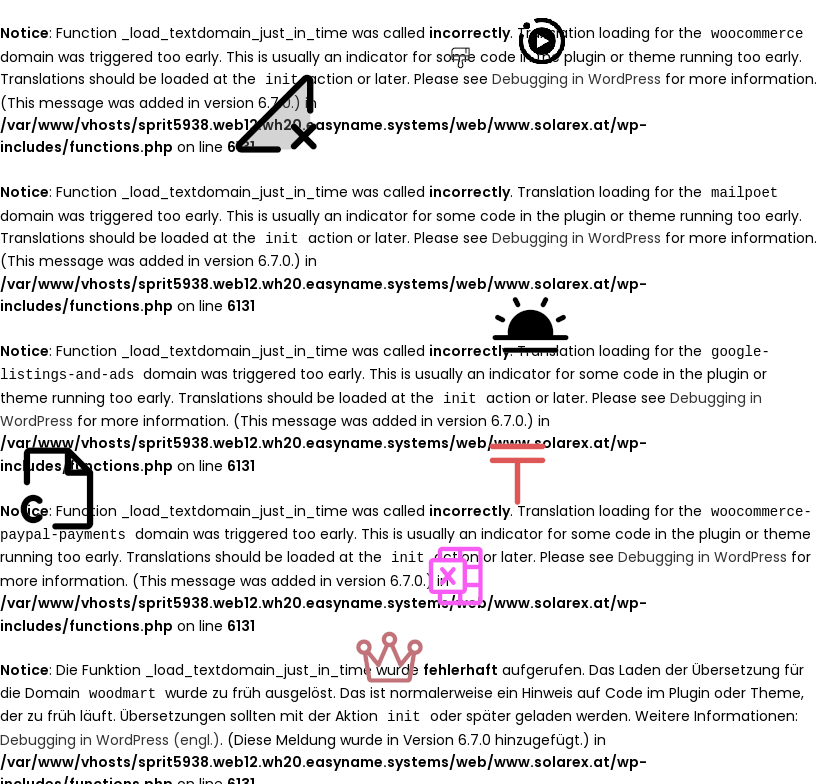 The height and width of the screenshot is (784, 819). I want to click on no cellular signal available, so click(281, 117).